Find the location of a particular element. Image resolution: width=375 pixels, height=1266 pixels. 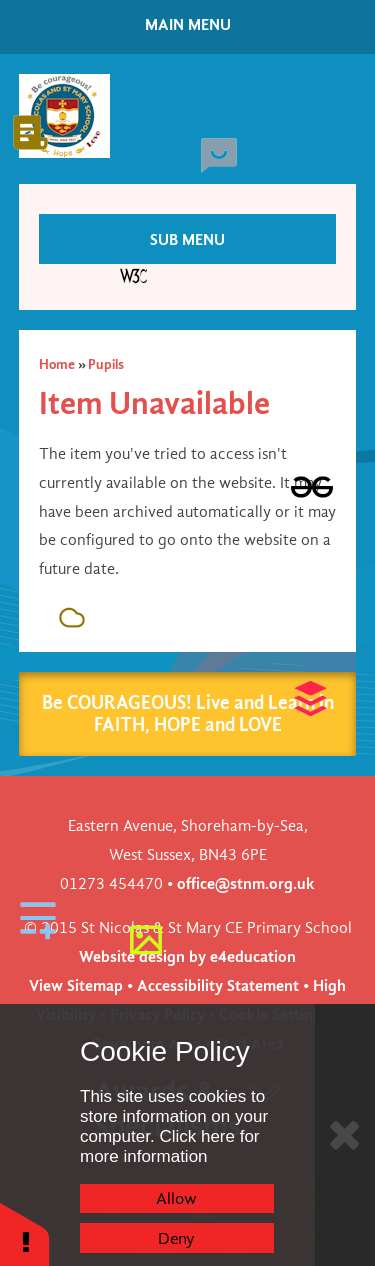

add a new menu item is located at coordinates (38, 918).